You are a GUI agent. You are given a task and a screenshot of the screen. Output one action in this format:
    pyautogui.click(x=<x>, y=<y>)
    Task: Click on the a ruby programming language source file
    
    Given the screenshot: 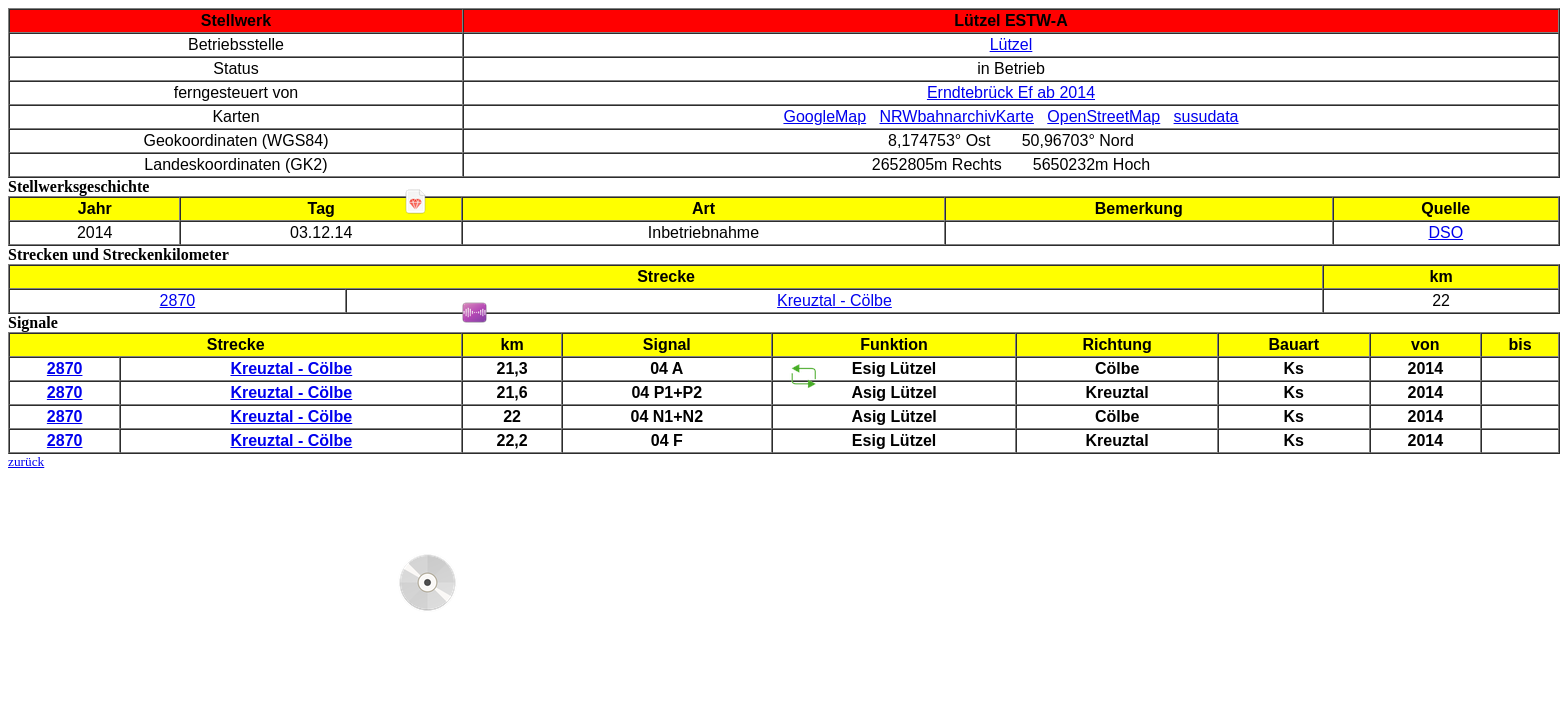 What is the action you would take?
    pyautogui.click(x=415, y=201)
    